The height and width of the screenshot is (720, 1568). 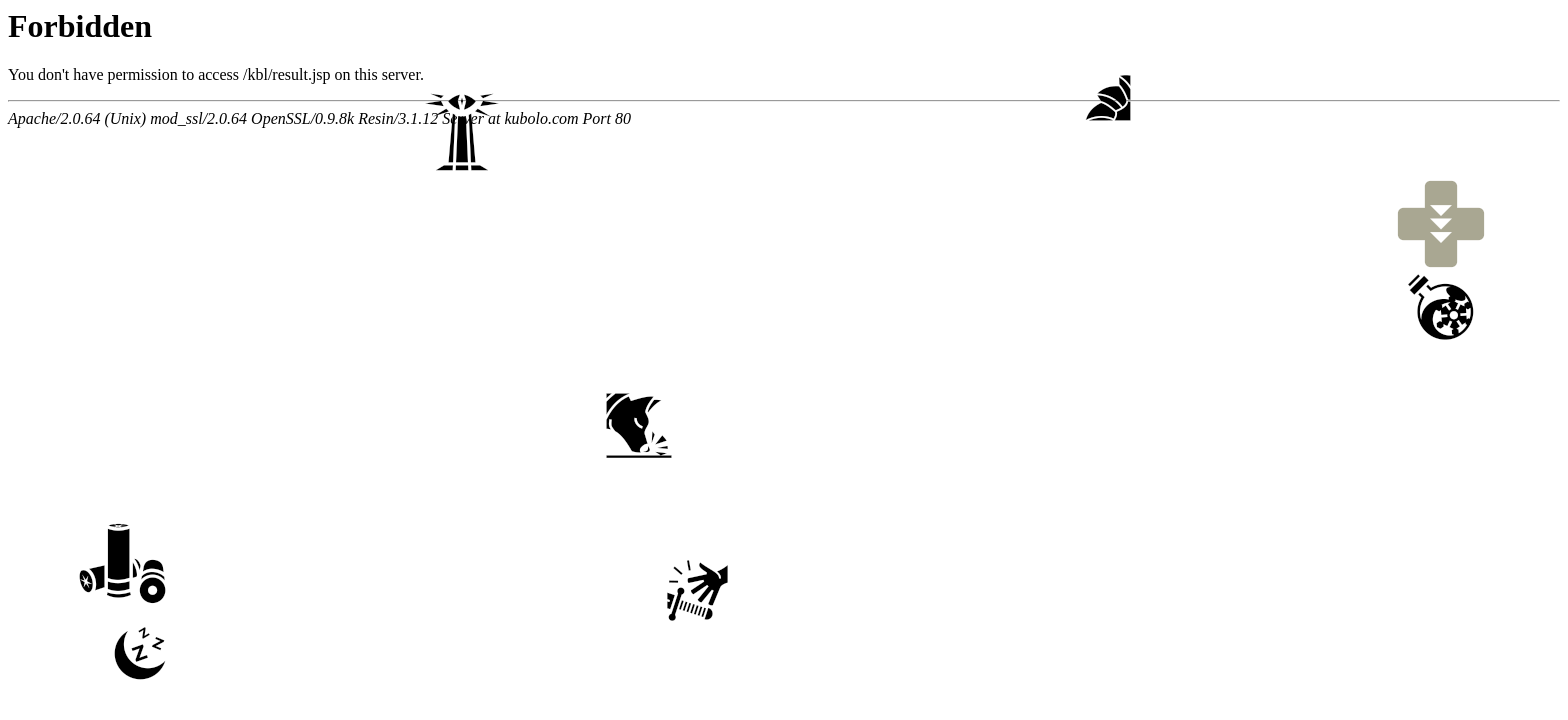 What do you see at coordinates (639, 426) in the screenshot?
I see `search or track feature using scent detection` at bounding box center [639, 426].